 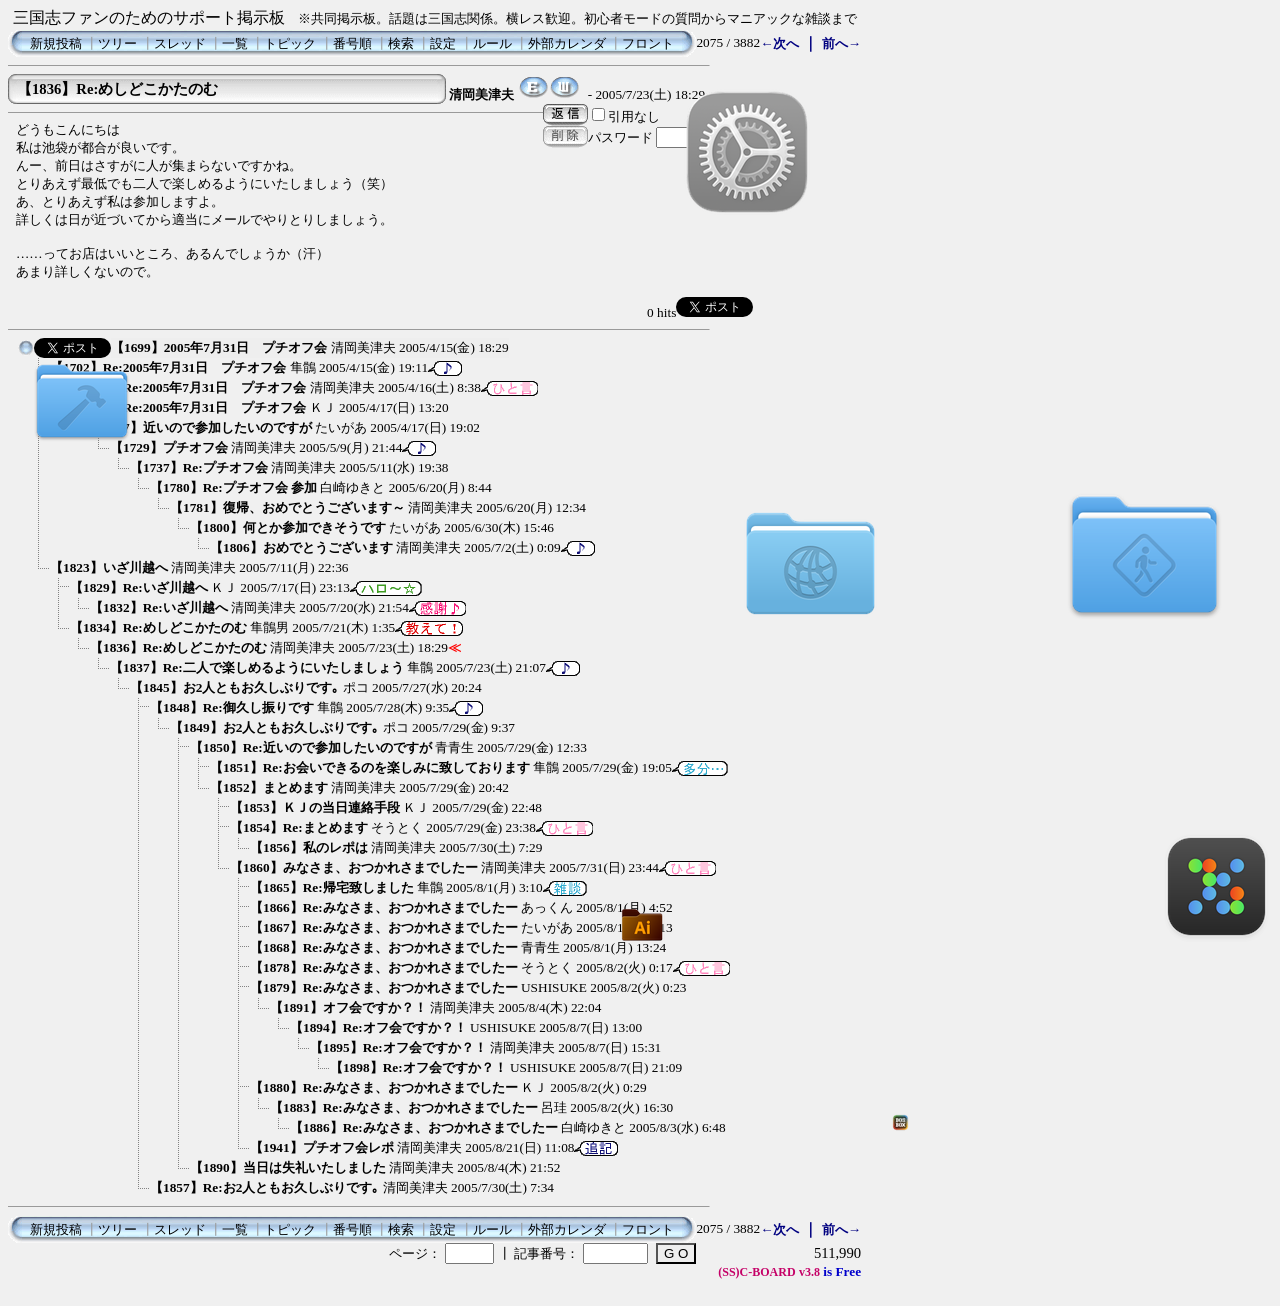 What do you see at coordinates (642, 926) in the screenshot?
I see `open folder containing adobe illustrator files` at bounding box center [642, 926].